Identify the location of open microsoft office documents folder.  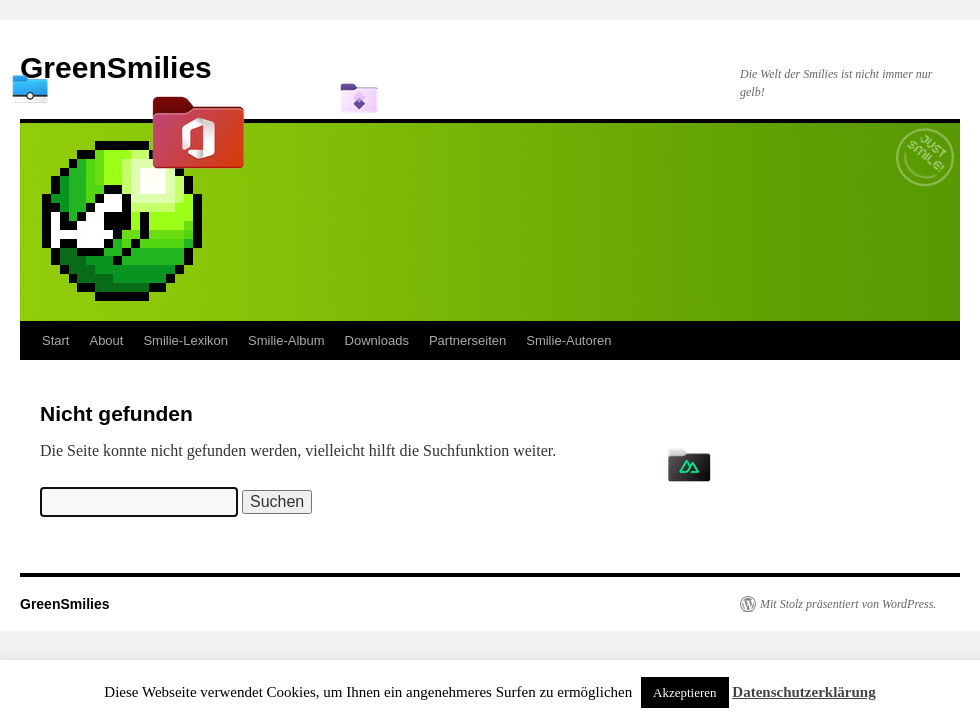
(198, 135).